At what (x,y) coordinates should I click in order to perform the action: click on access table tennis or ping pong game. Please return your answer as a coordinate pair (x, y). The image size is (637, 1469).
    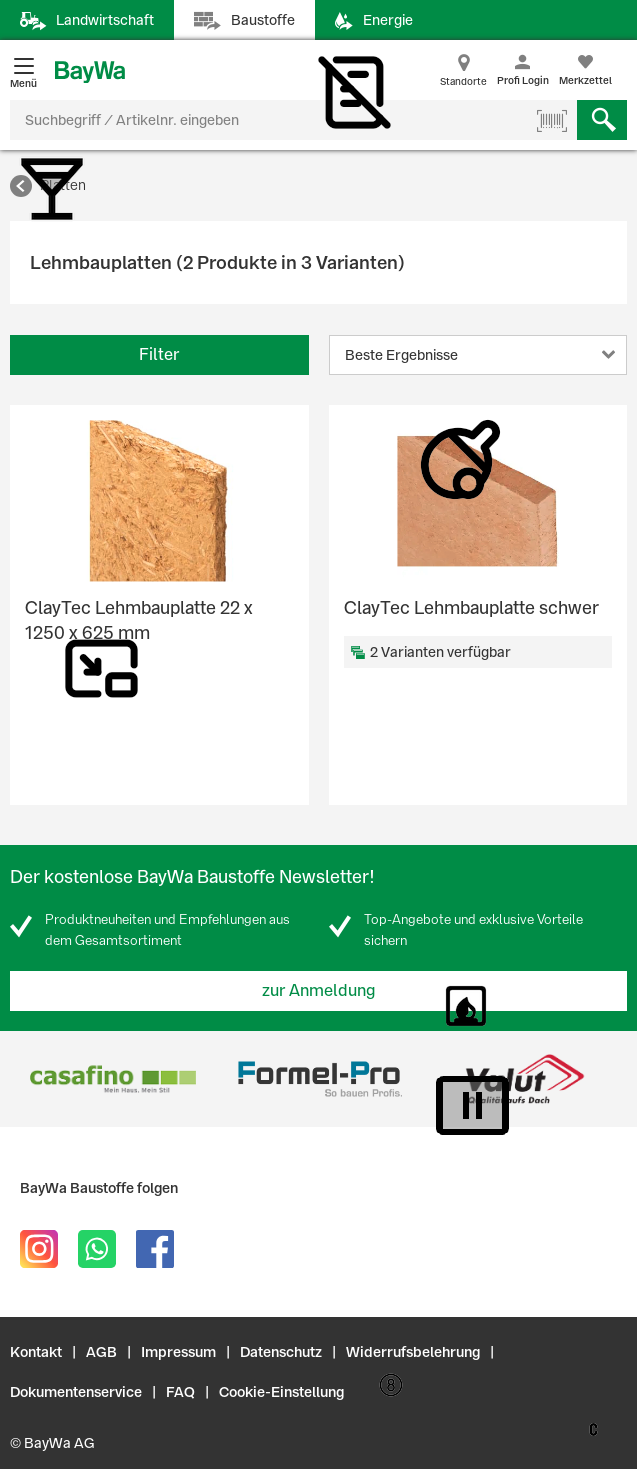
    Looking at the image, I should click on (460, 459).